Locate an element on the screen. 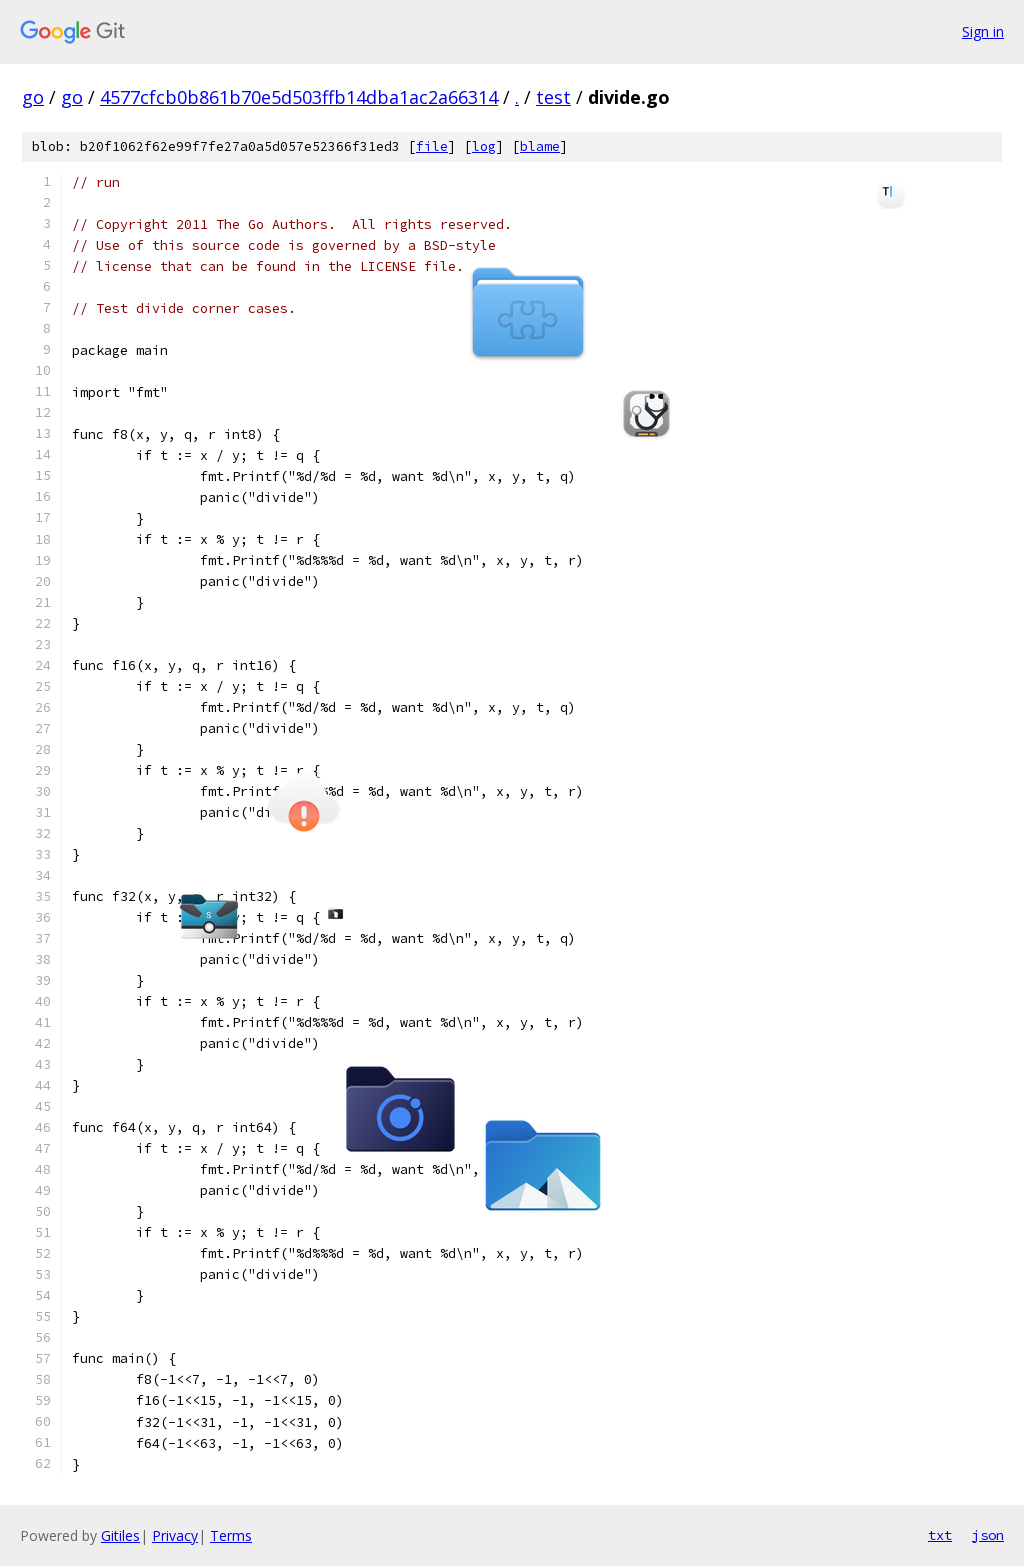  open text editor application is located at coordinates (891, 195).